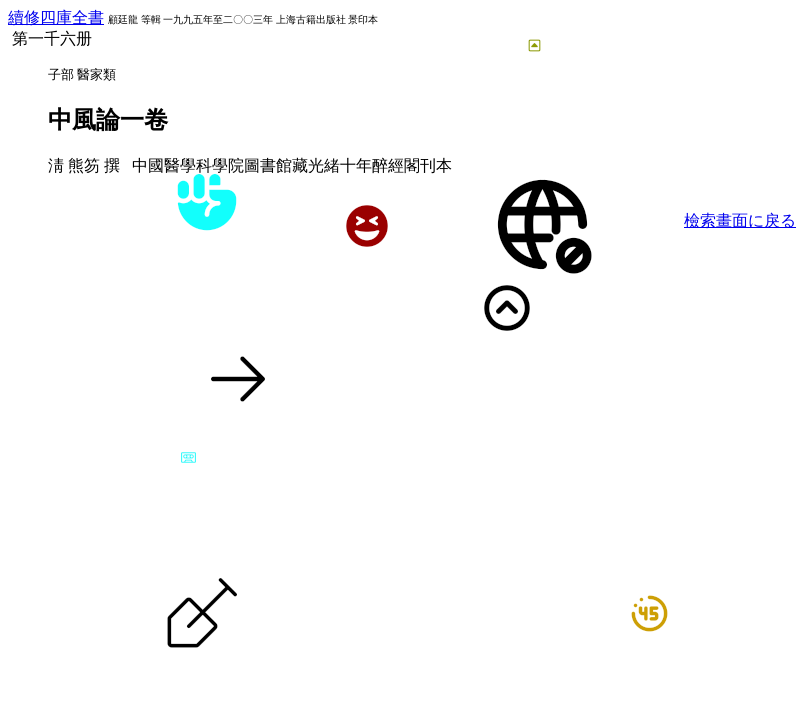  I want to click on access gardening or landscaping tools, so click(201, 614).